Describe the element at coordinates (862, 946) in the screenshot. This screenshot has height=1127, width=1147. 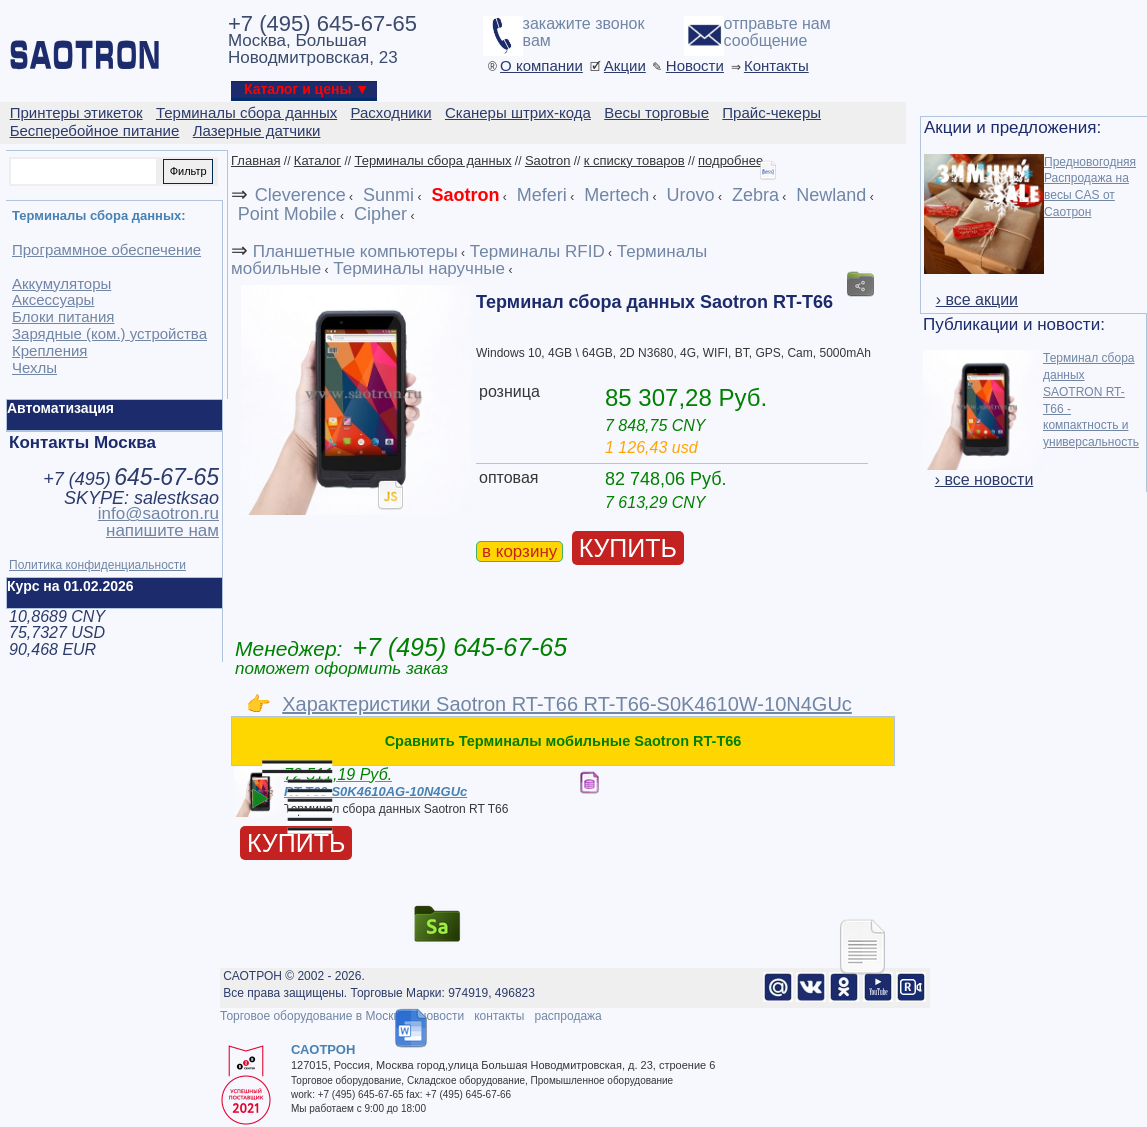
I see `a plain text file` at that location.